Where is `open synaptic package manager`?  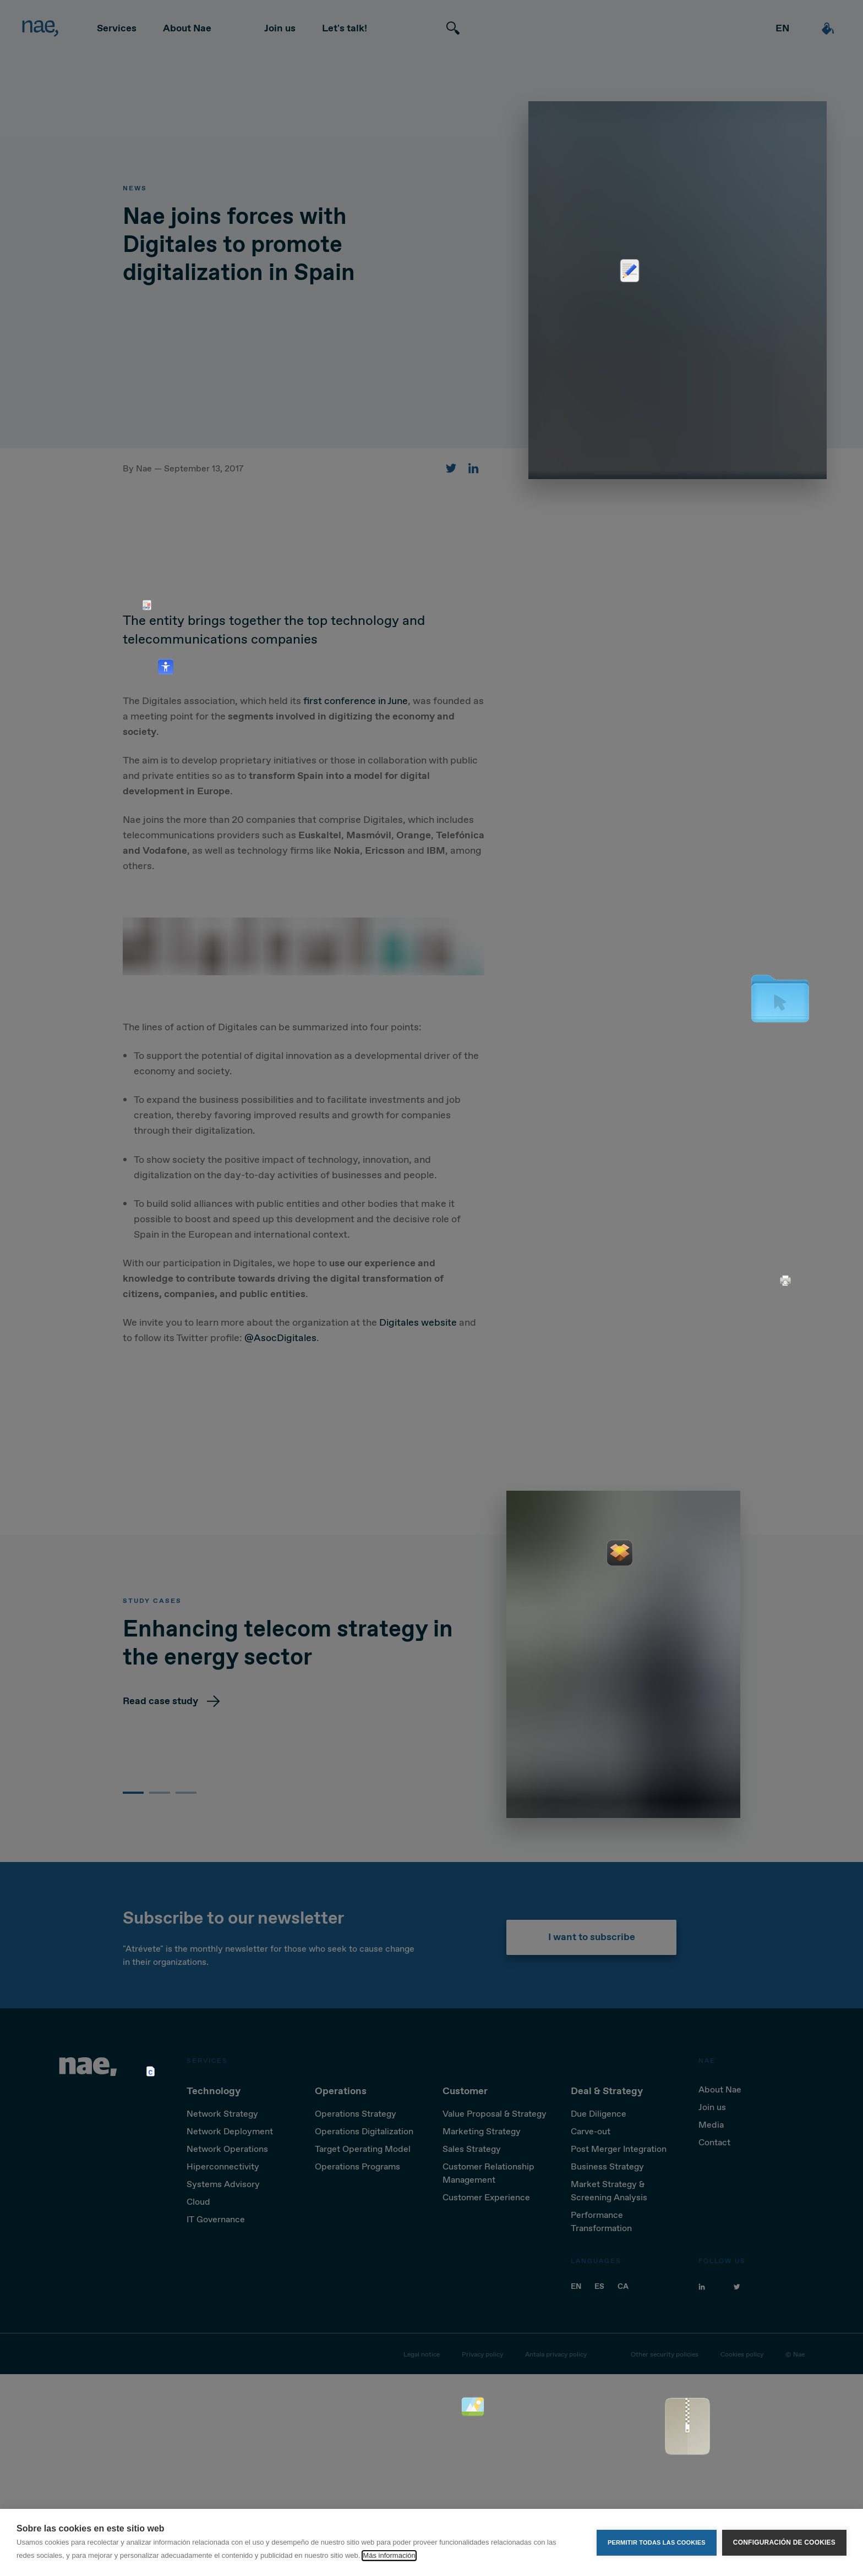 open synaptic package manager is located at coordinates (620, 1553).